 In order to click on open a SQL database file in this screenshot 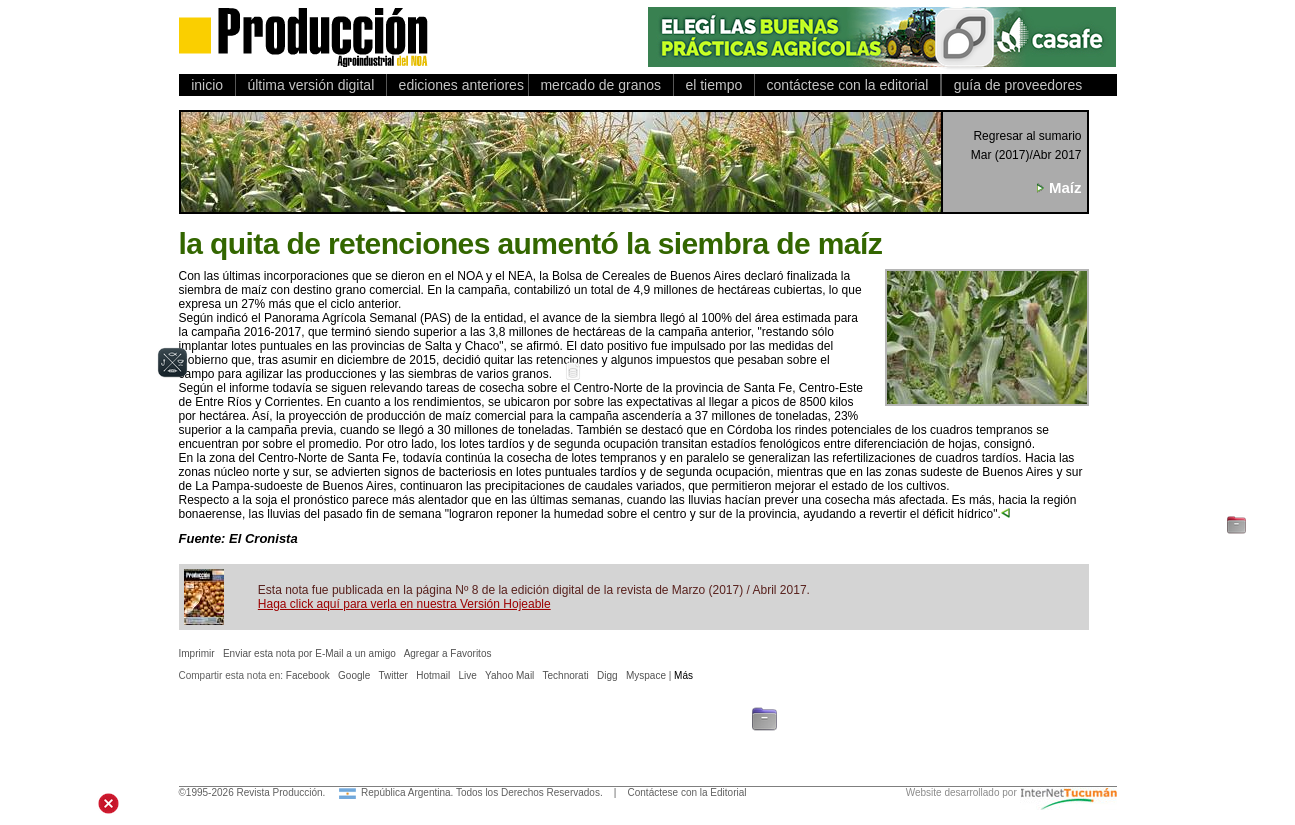, I will do `click(573, 371)`.